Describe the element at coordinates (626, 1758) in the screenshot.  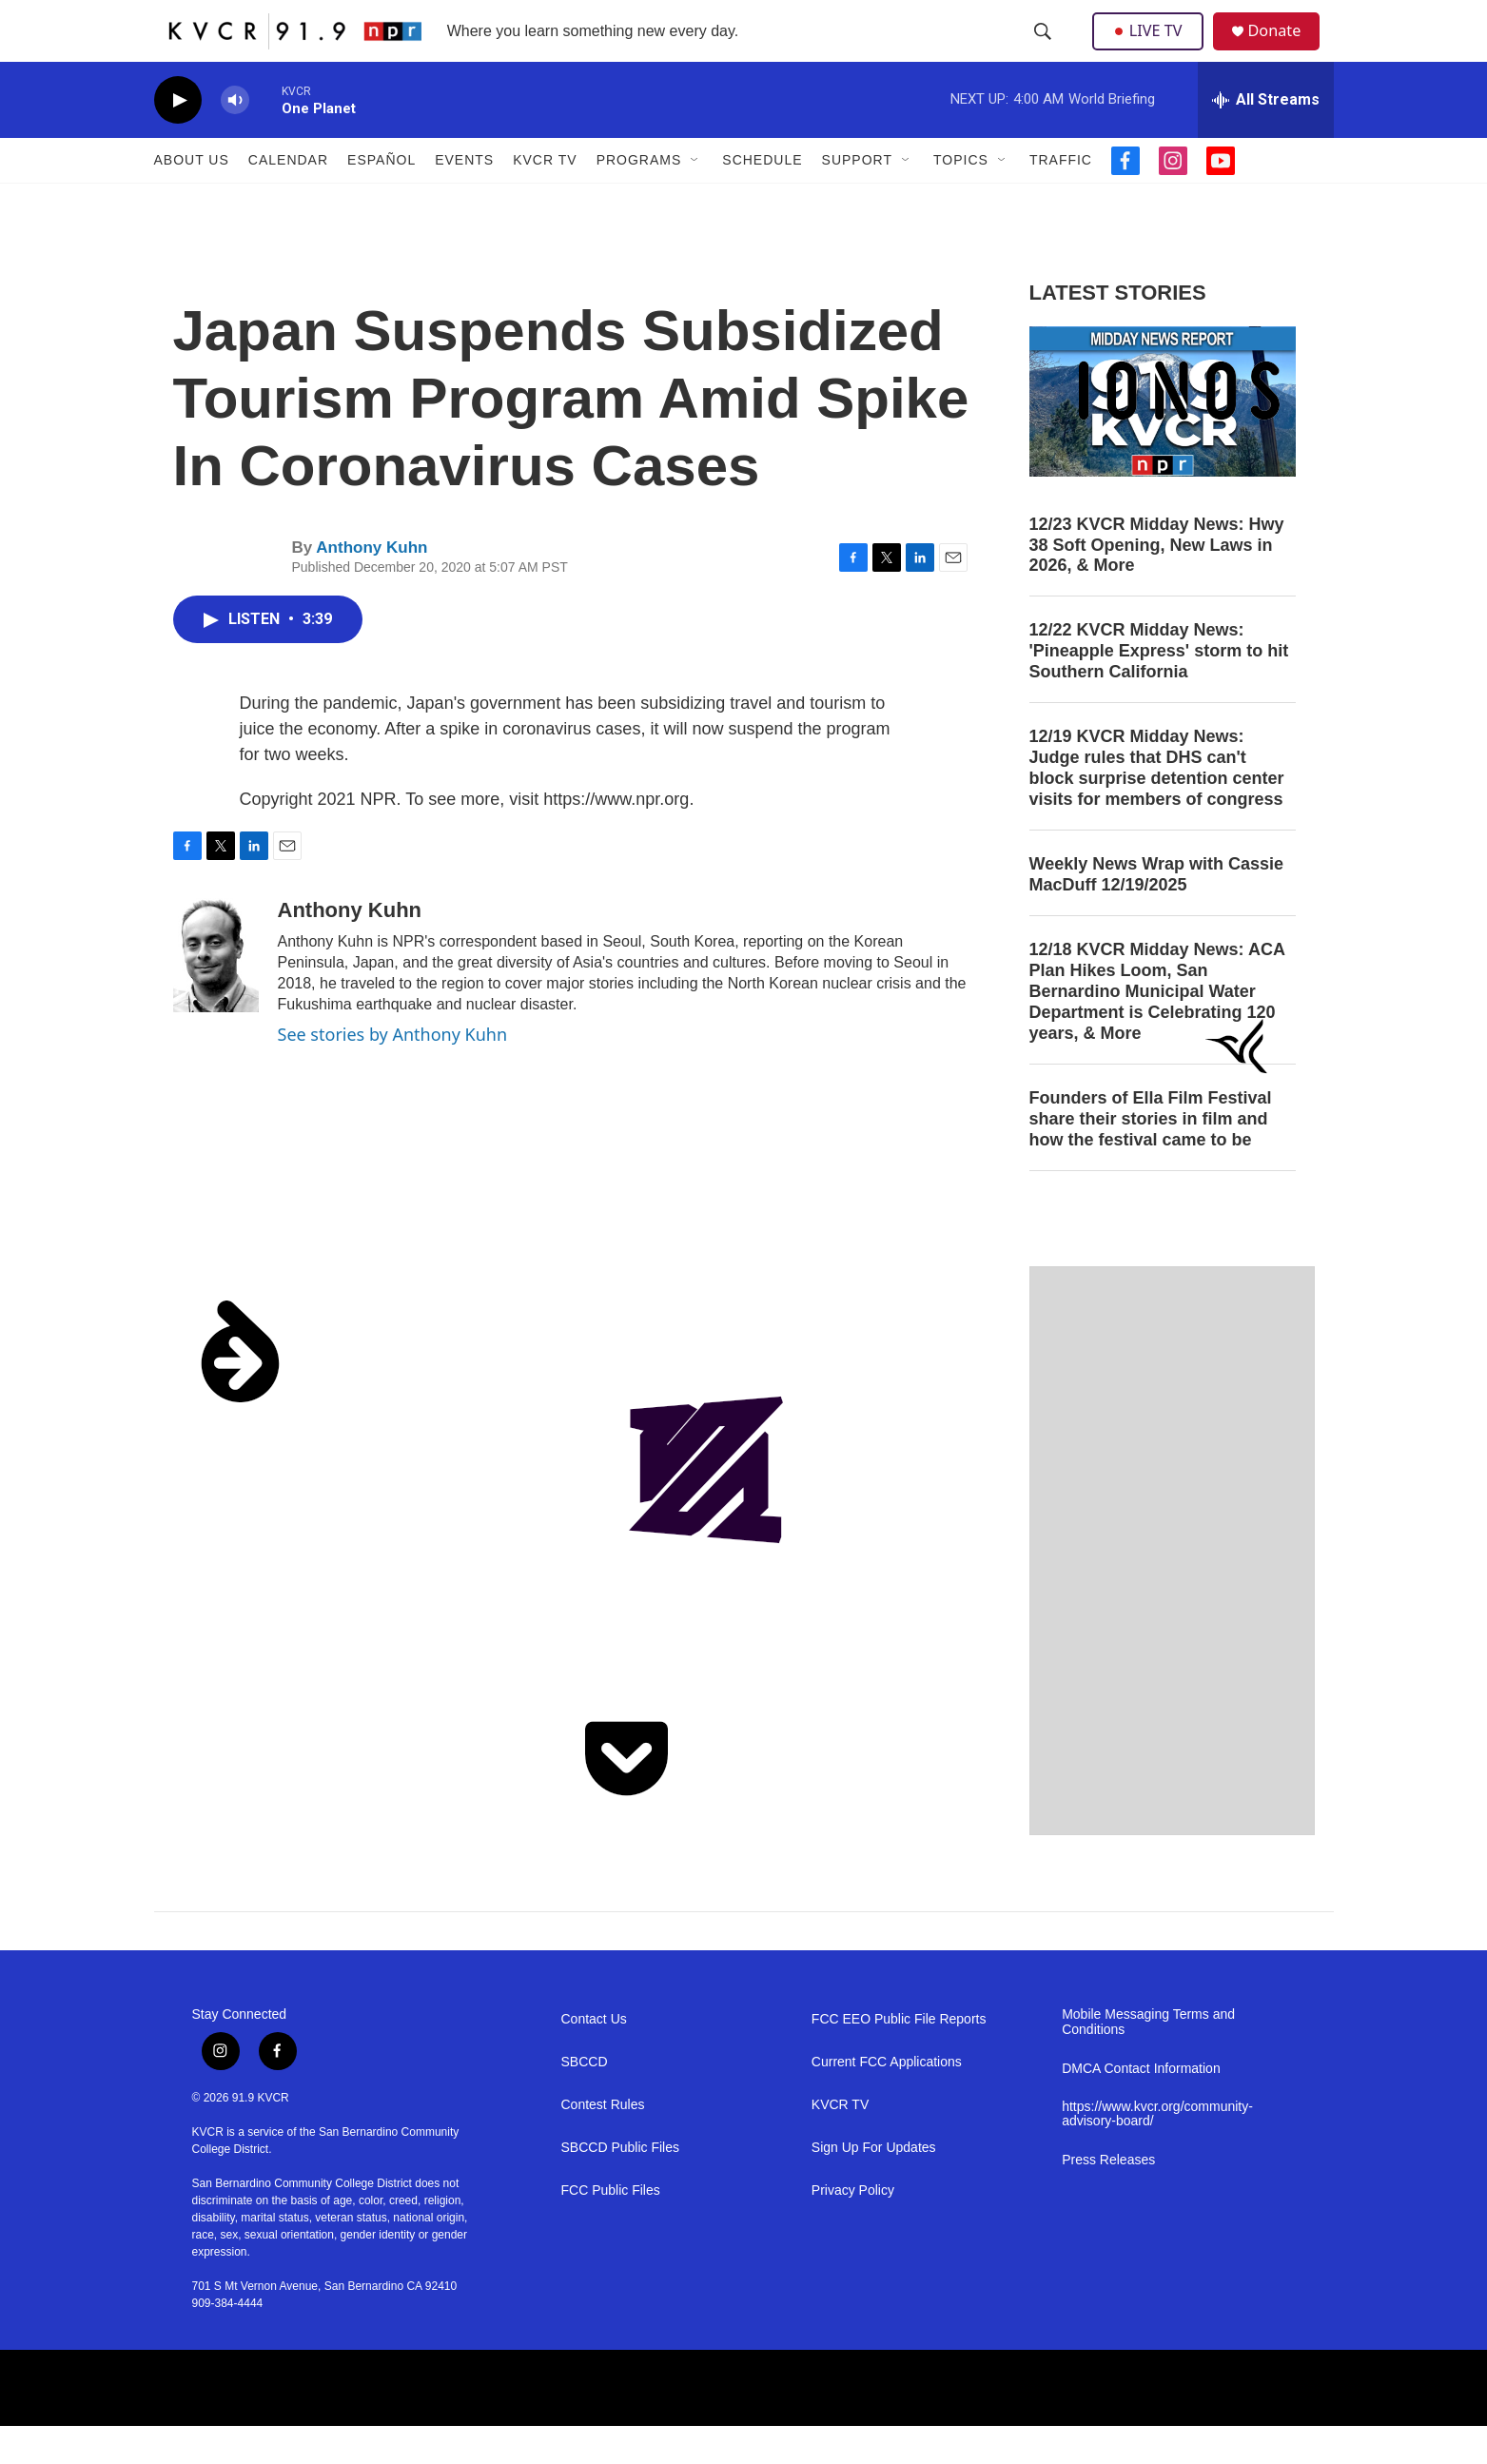
I see `save to pocket for later reading` at that location.